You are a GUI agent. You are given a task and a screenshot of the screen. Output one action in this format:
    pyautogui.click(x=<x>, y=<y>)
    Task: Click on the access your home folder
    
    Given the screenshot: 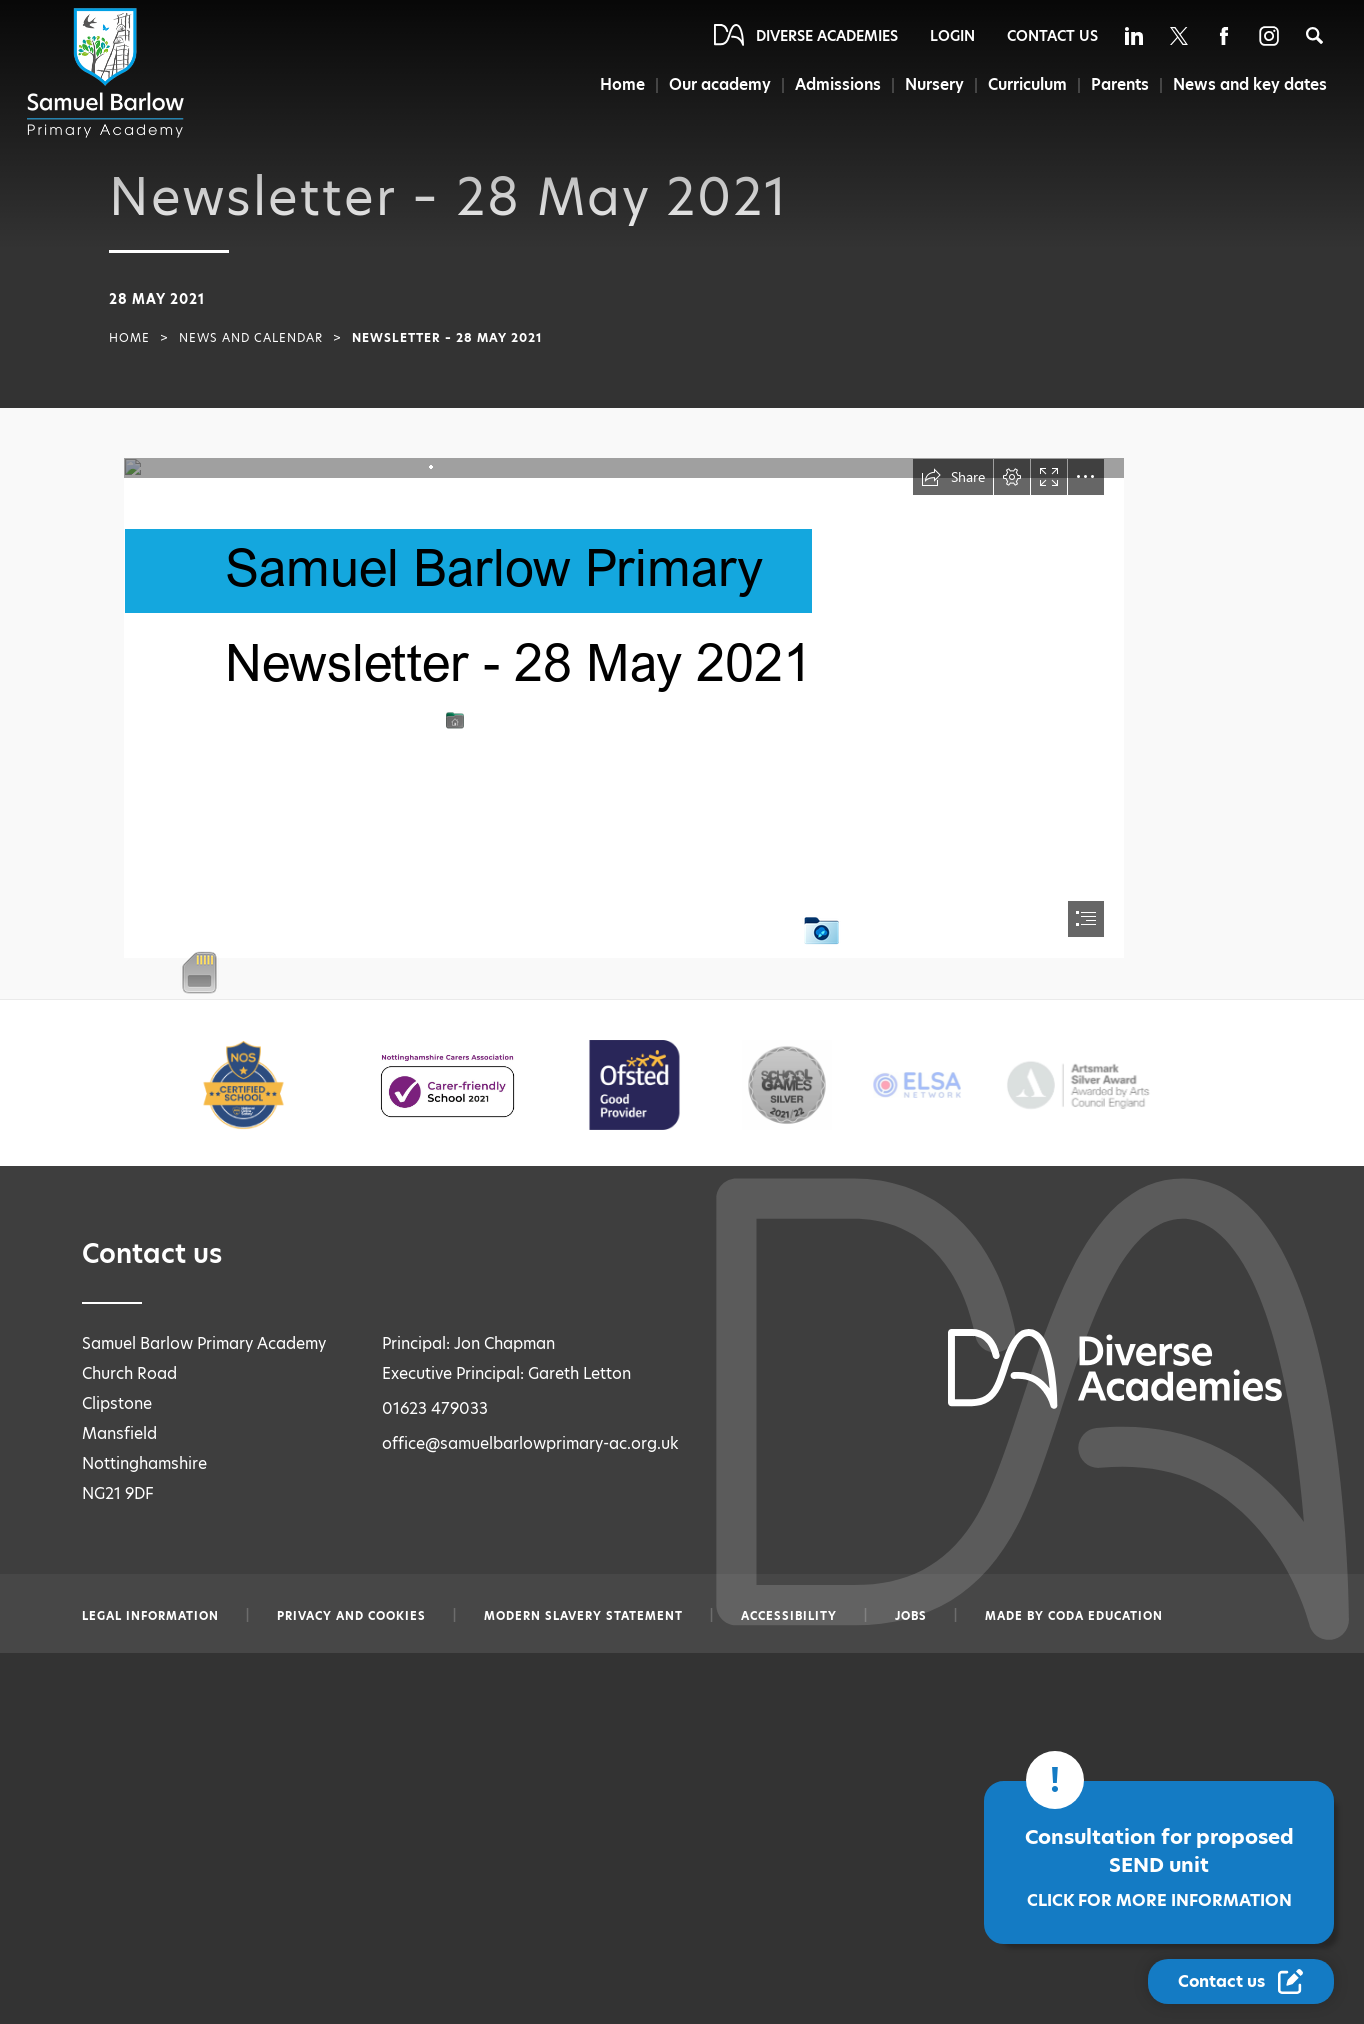 What is the action you would take?
    pyautogui.click(x=455, y=720)
    